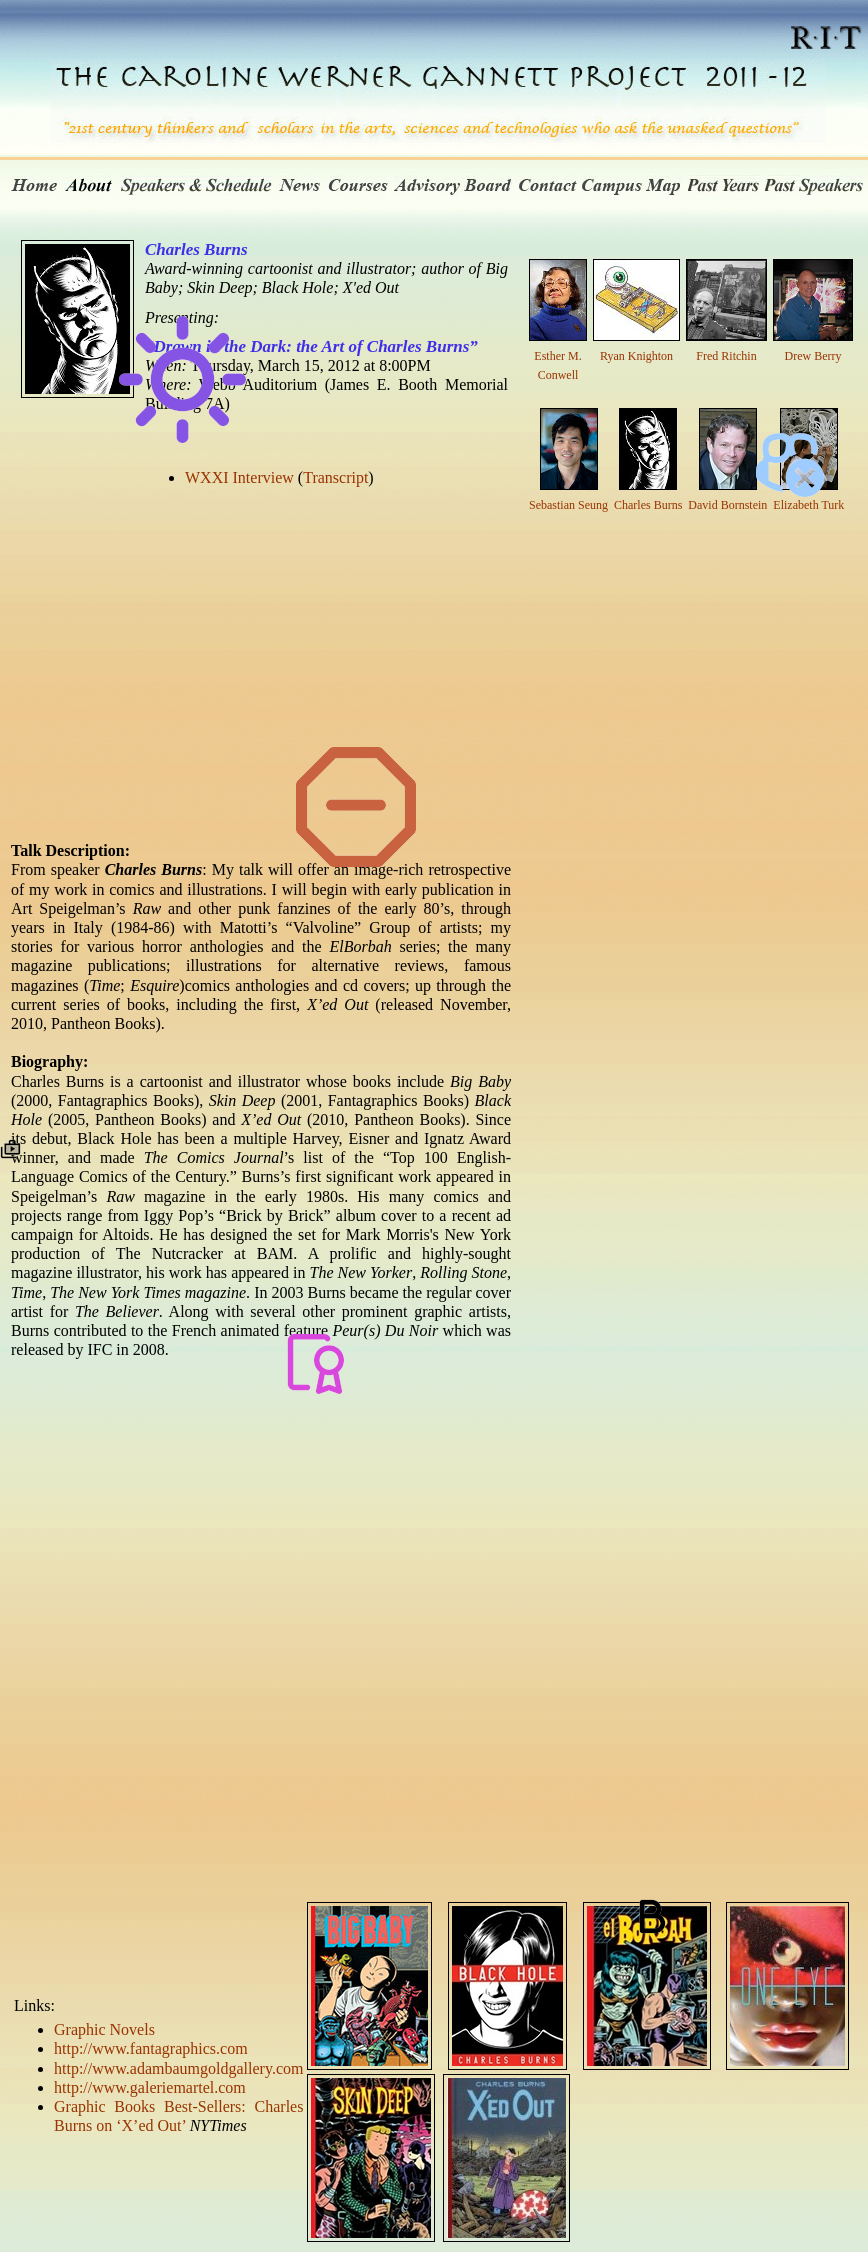  What do you see at coordinates (356, 807) in the screenshot?
I see `indicates blocked or restricted content` at bounding box center [356, 807].